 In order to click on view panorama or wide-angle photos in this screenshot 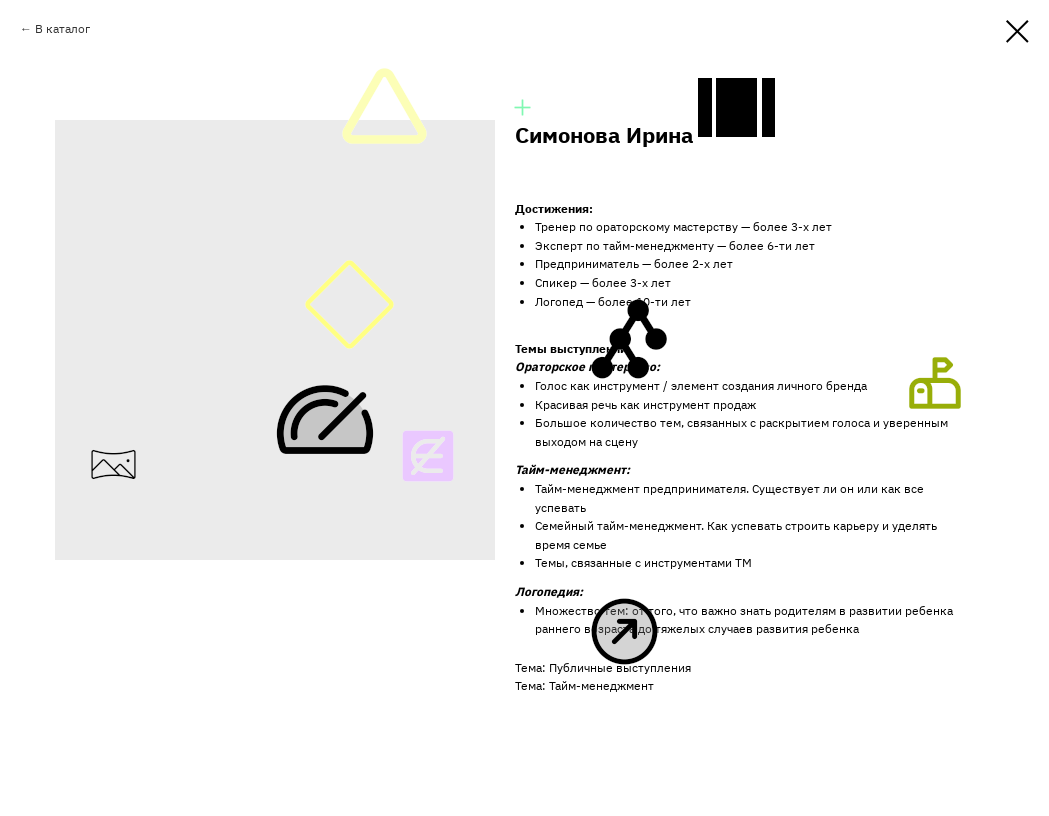, I will do `click(113, 464)`.